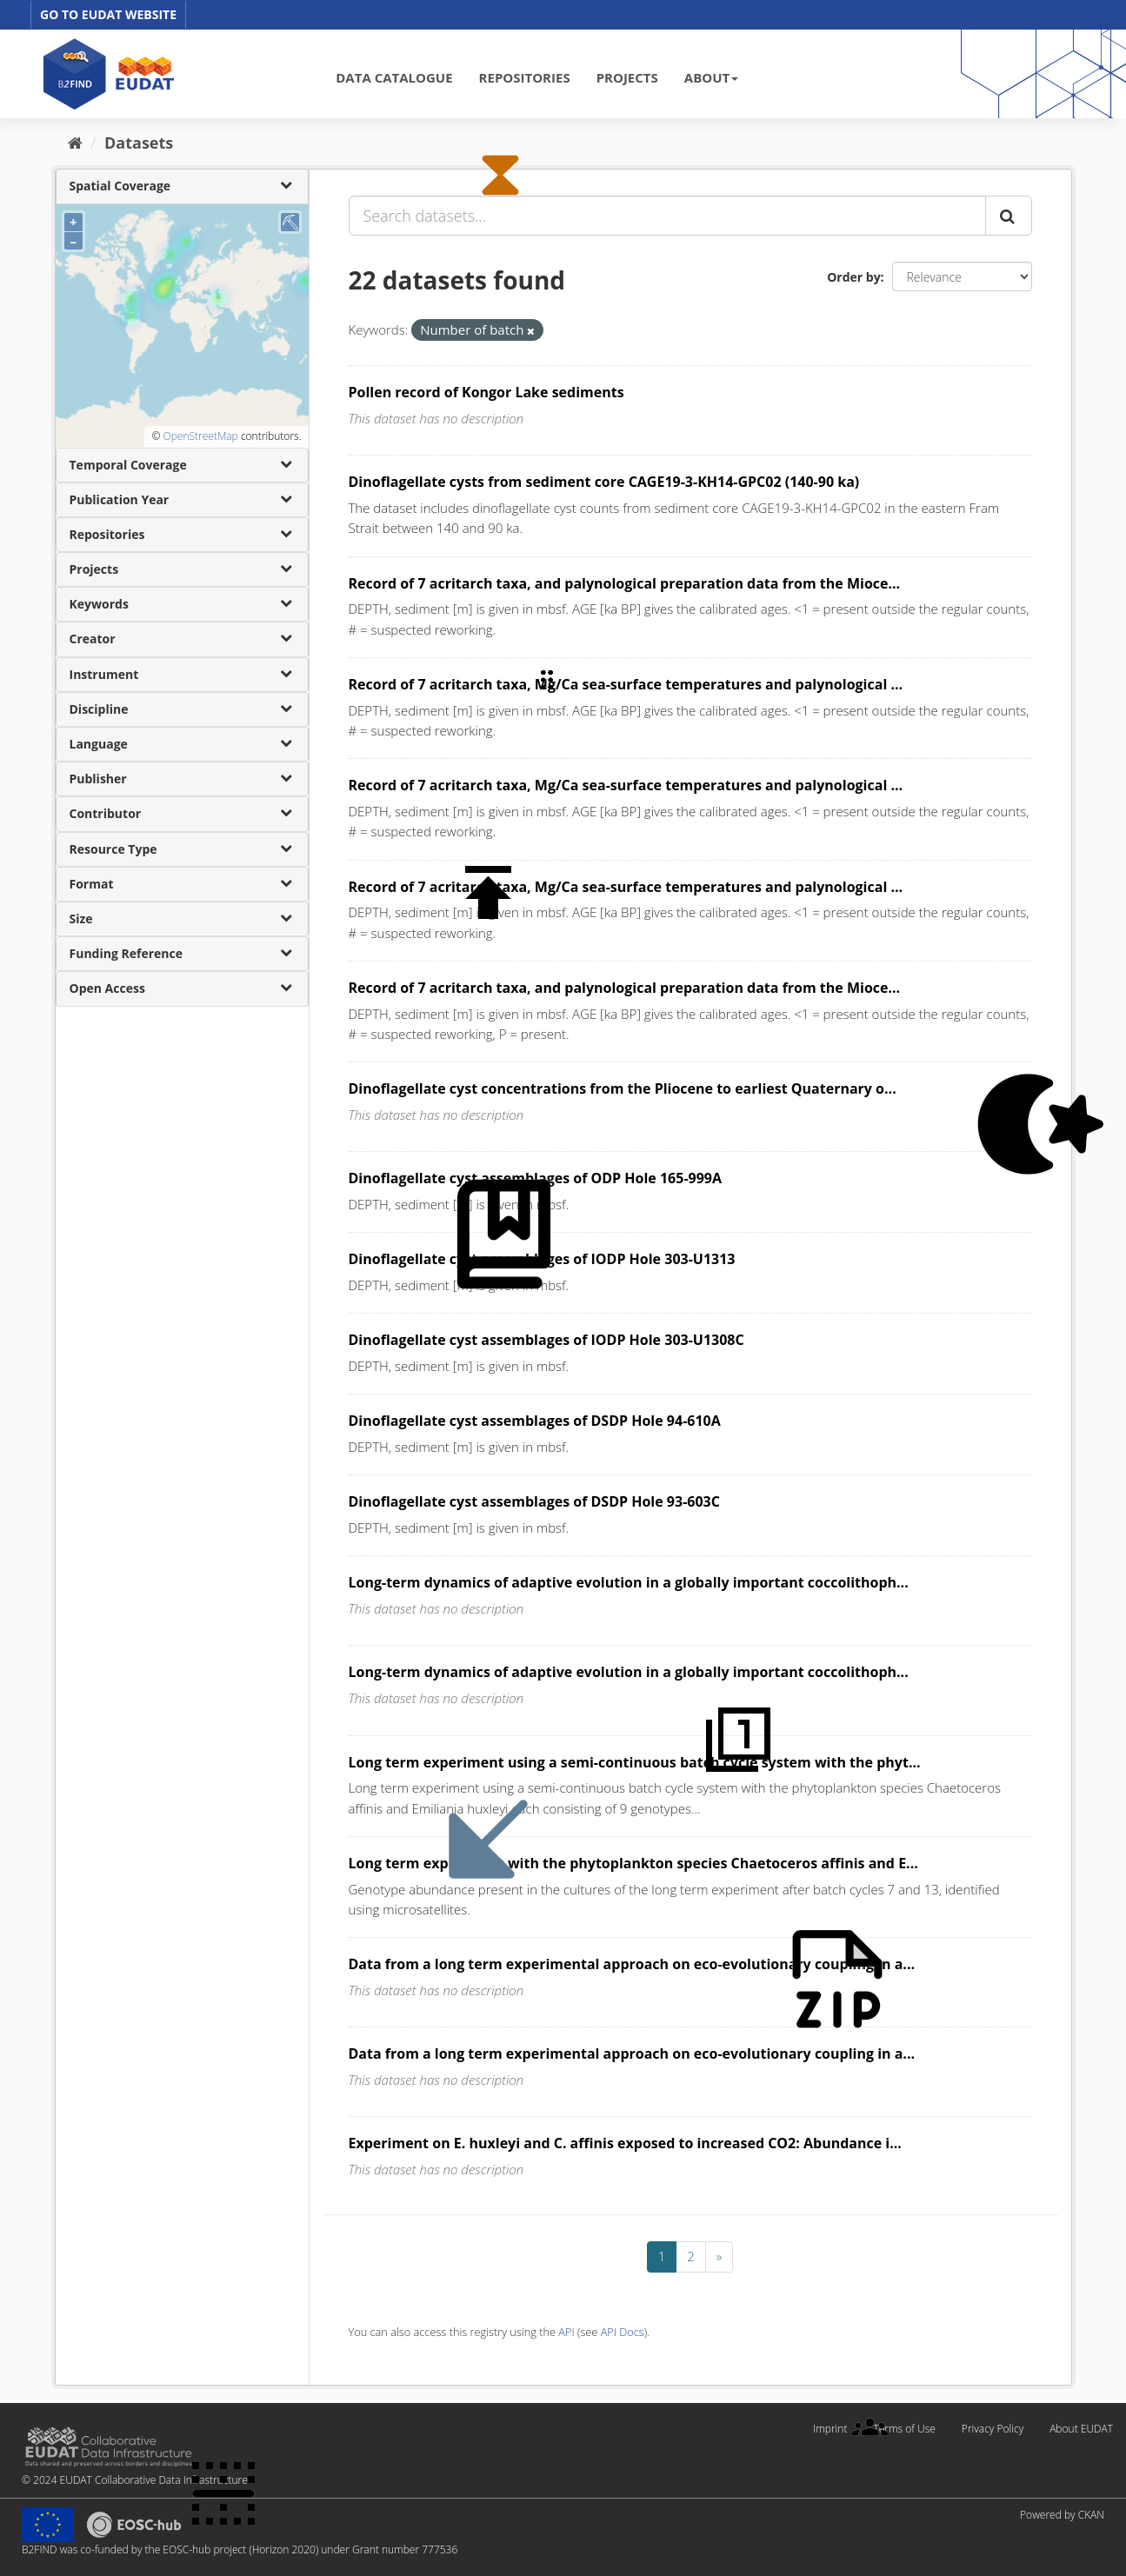 Image resolution: width=1126 pixels, height=2576 pixels. What do you see at coordinates (1036, 1124) in the screenshot?
I see `indicates Islamic religious content or settings` at bounding box center [1036, 1124].